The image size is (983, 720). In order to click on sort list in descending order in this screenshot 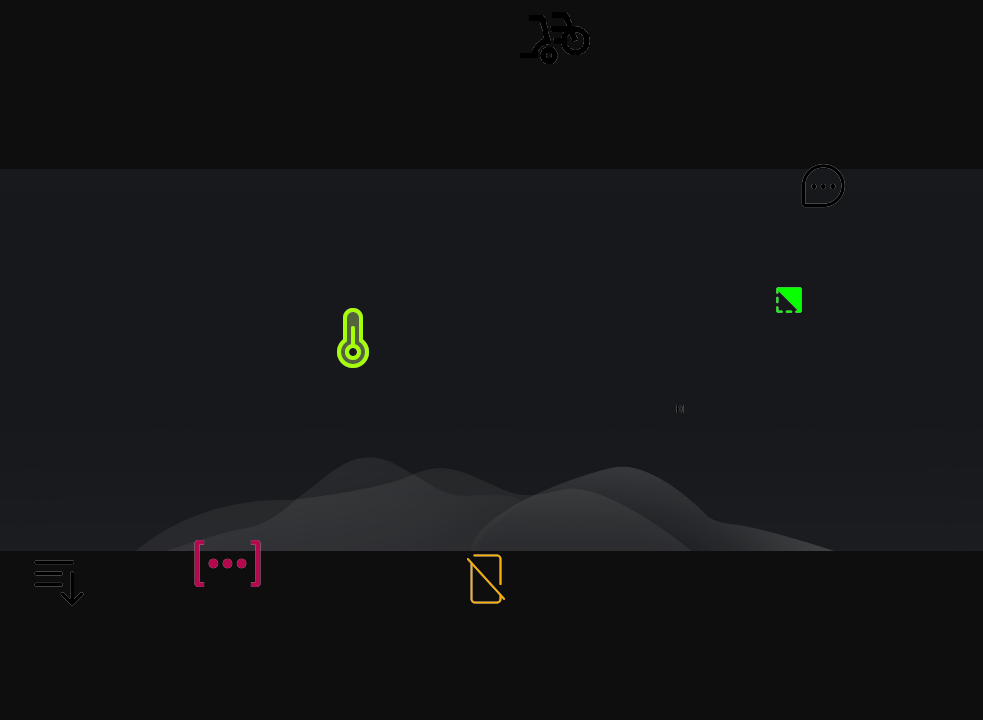, I will do `click(59, 581)`.